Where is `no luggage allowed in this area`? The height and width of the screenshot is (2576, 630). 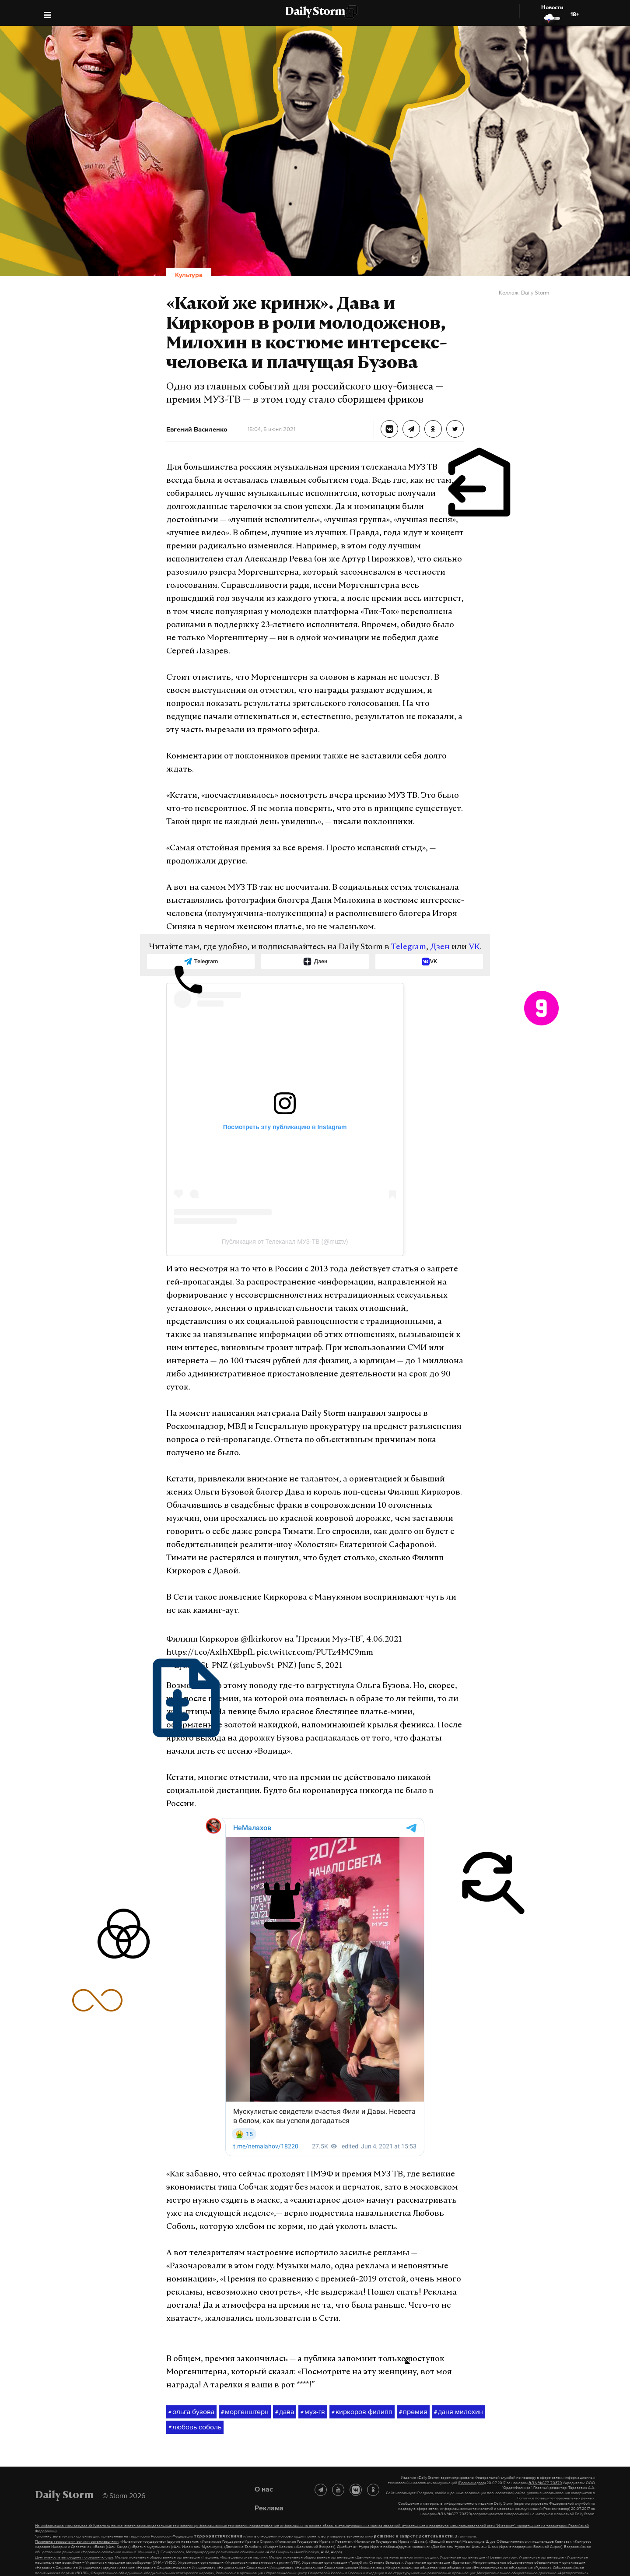 no luggage allowed in this area is located at coordinates (407, 2360).